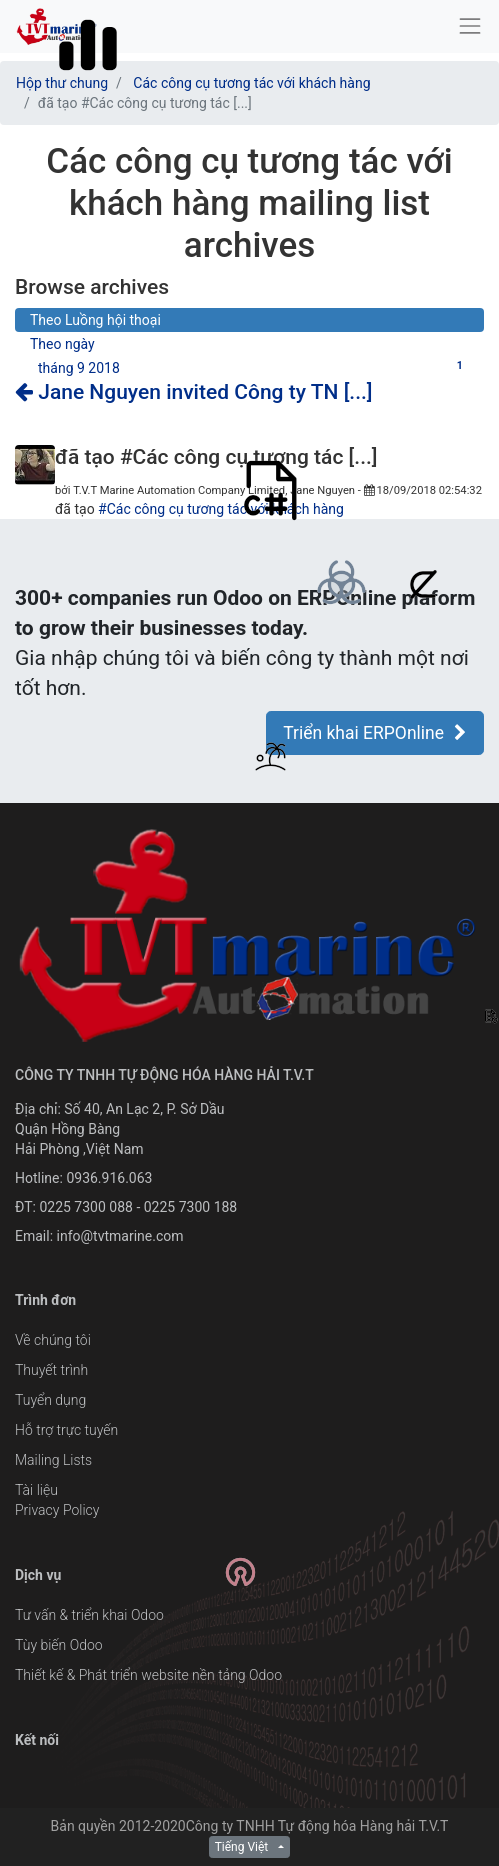 This screenshot has height=1866, width=499. Describe the element at coordinates (240, 1572) in the screenshot. I see `indicates open source software or project` at that location.